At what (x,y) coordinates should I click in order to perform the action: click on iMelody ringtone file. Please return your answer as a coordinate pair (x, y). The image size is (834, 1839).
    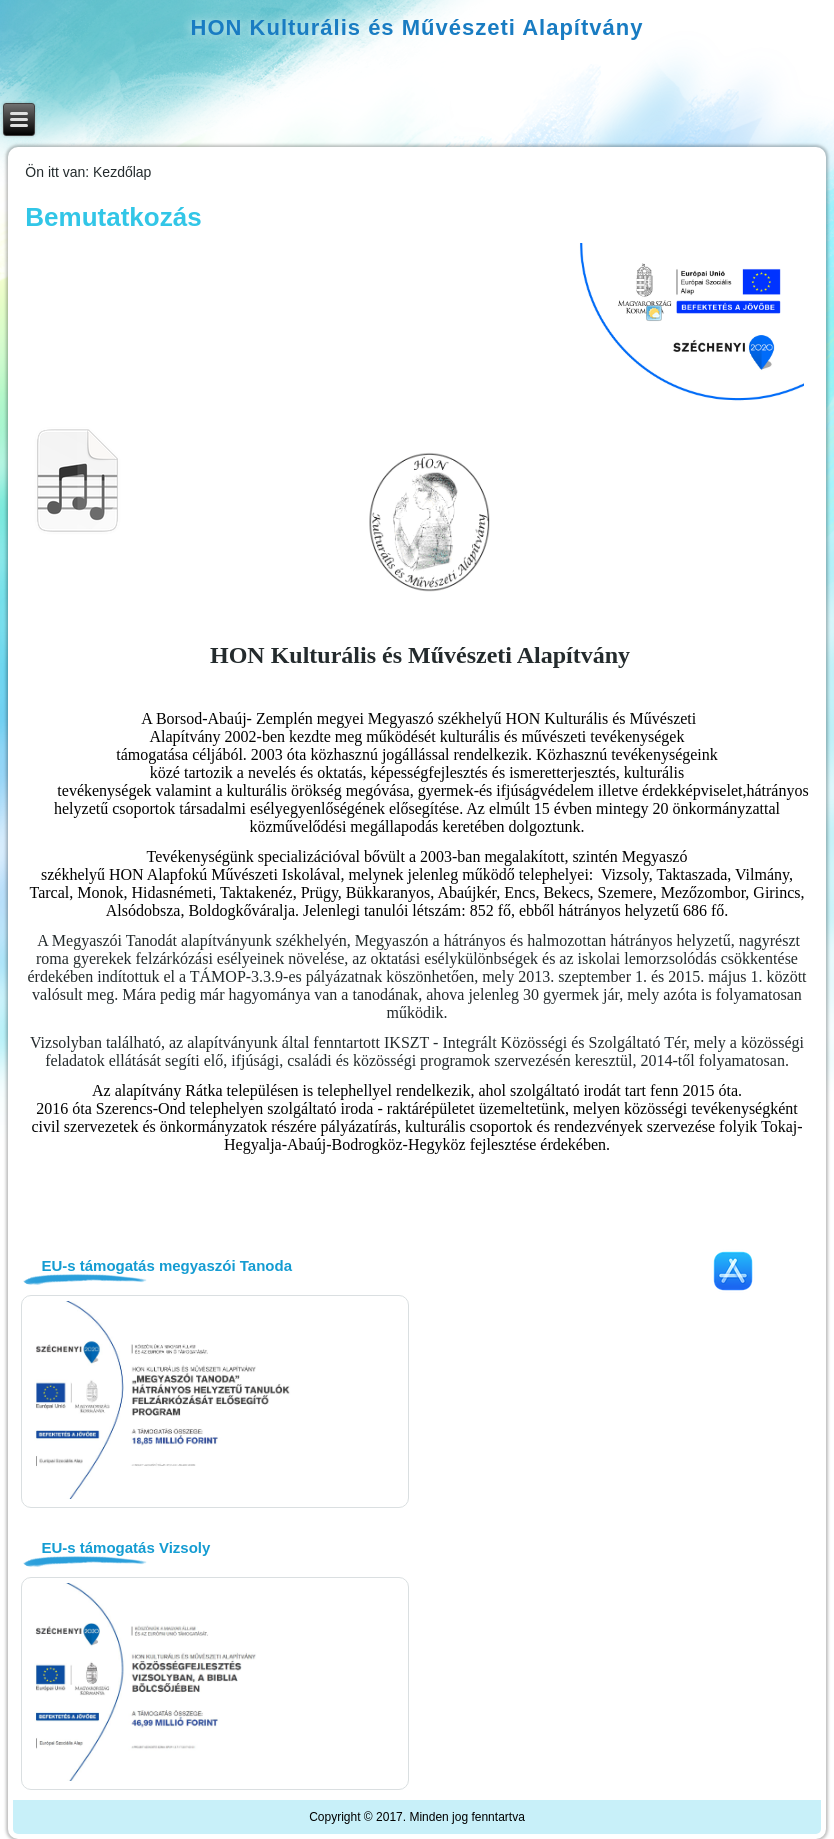
    Looking at the image, I should click on (77, 480).